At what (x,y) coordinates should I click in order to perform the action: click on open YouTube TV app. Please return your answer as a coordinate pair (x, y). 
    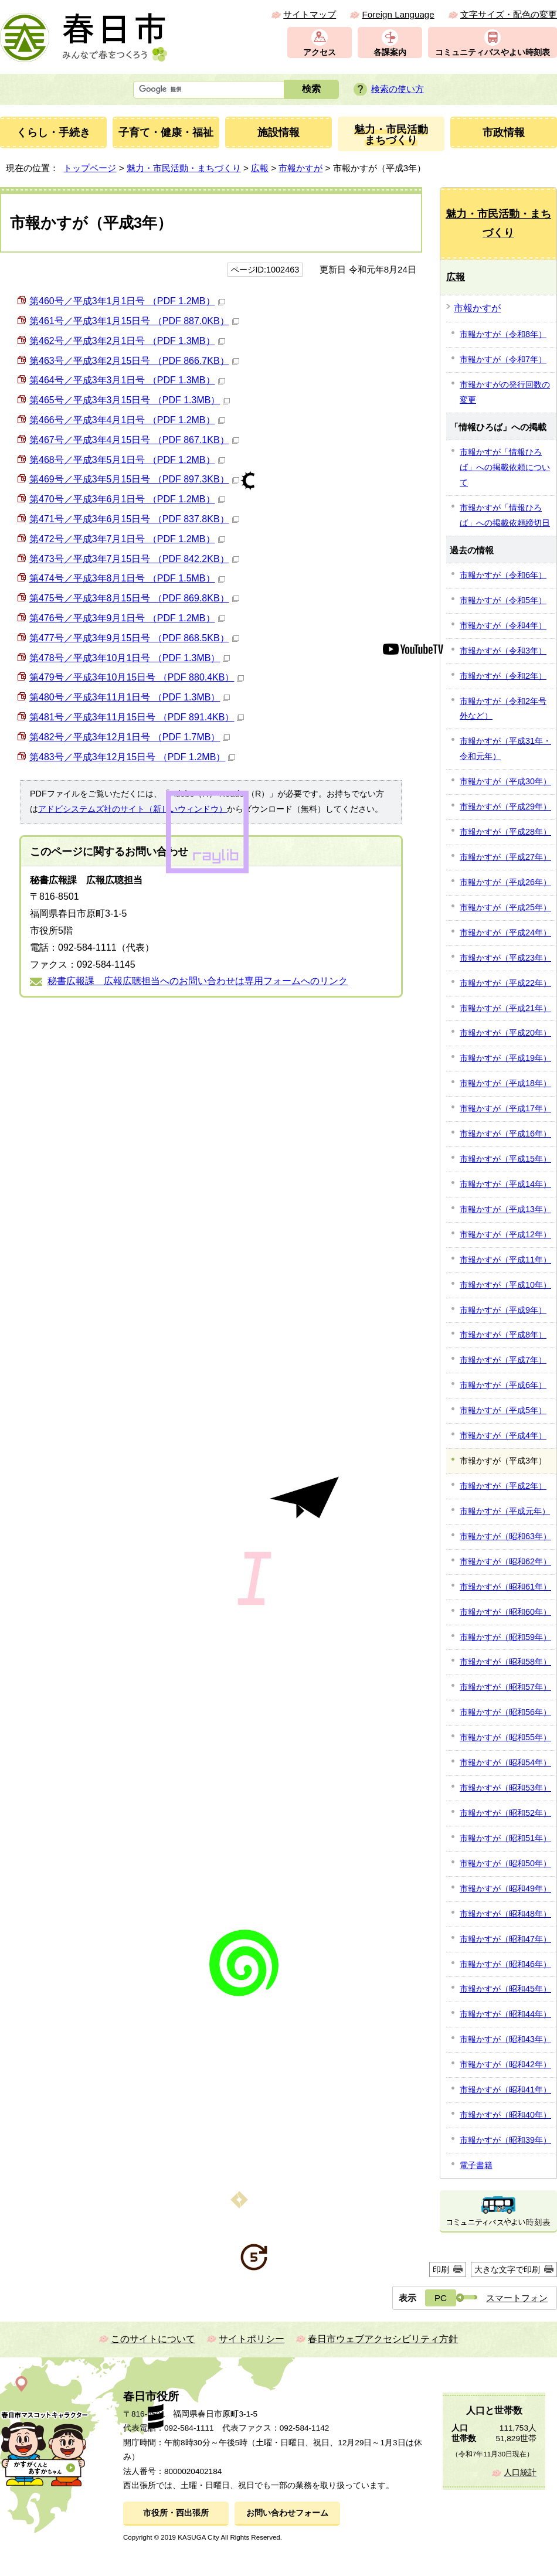
    Looking at the image, I should click on (413, 649).